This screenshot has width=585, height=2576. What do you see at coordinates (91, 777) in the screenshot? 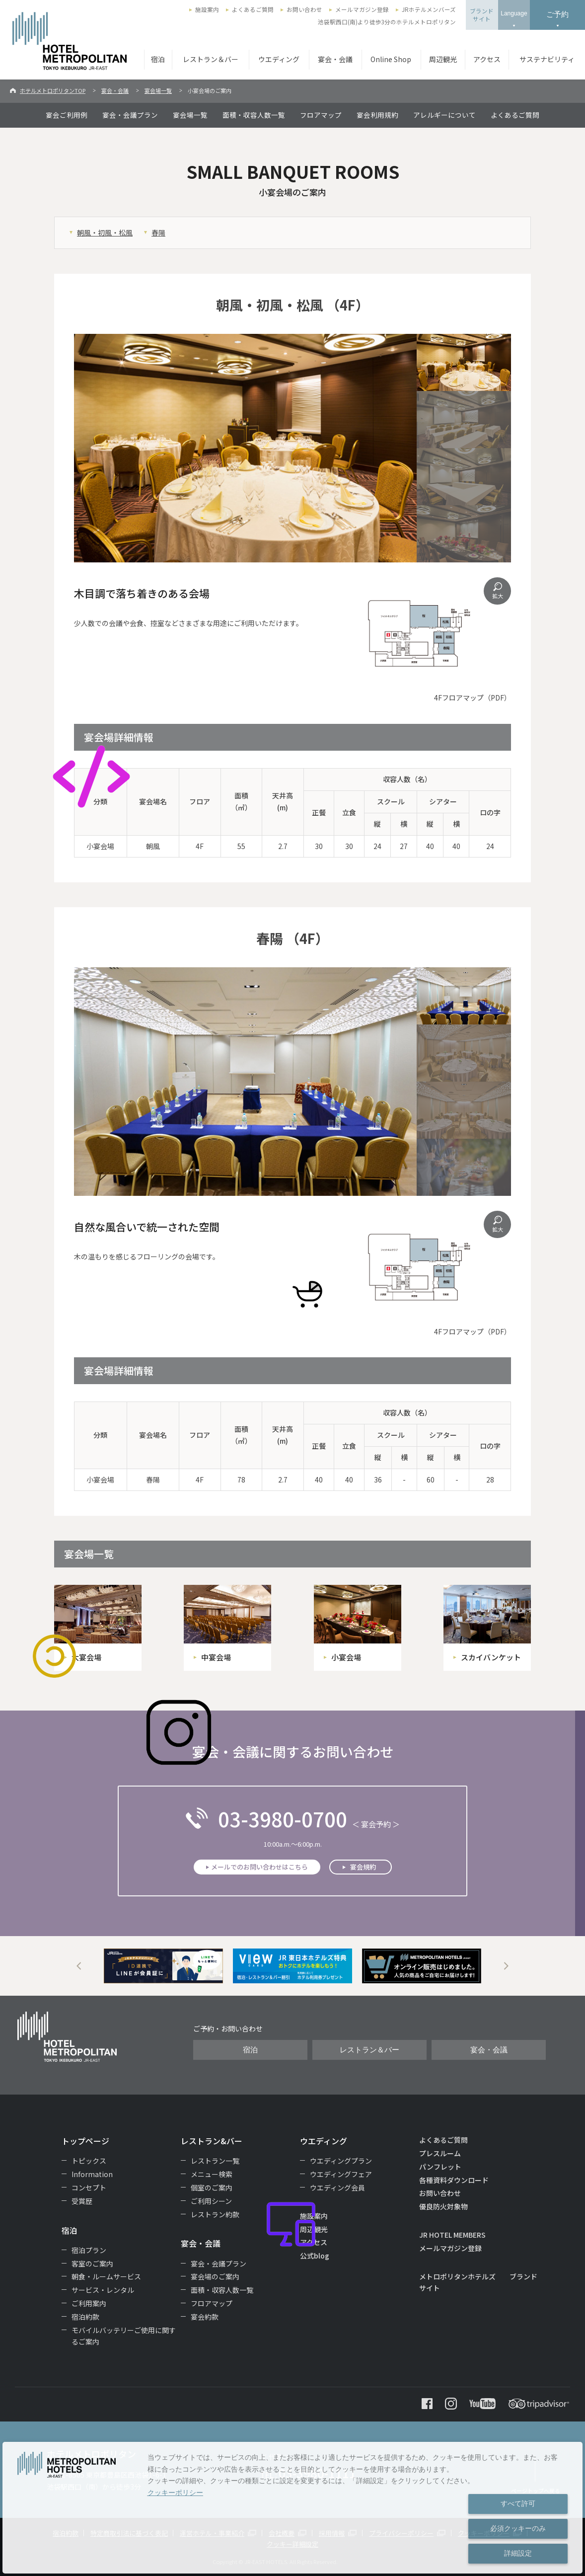
I see `view or edit source code` at bounding box center [91, 777].